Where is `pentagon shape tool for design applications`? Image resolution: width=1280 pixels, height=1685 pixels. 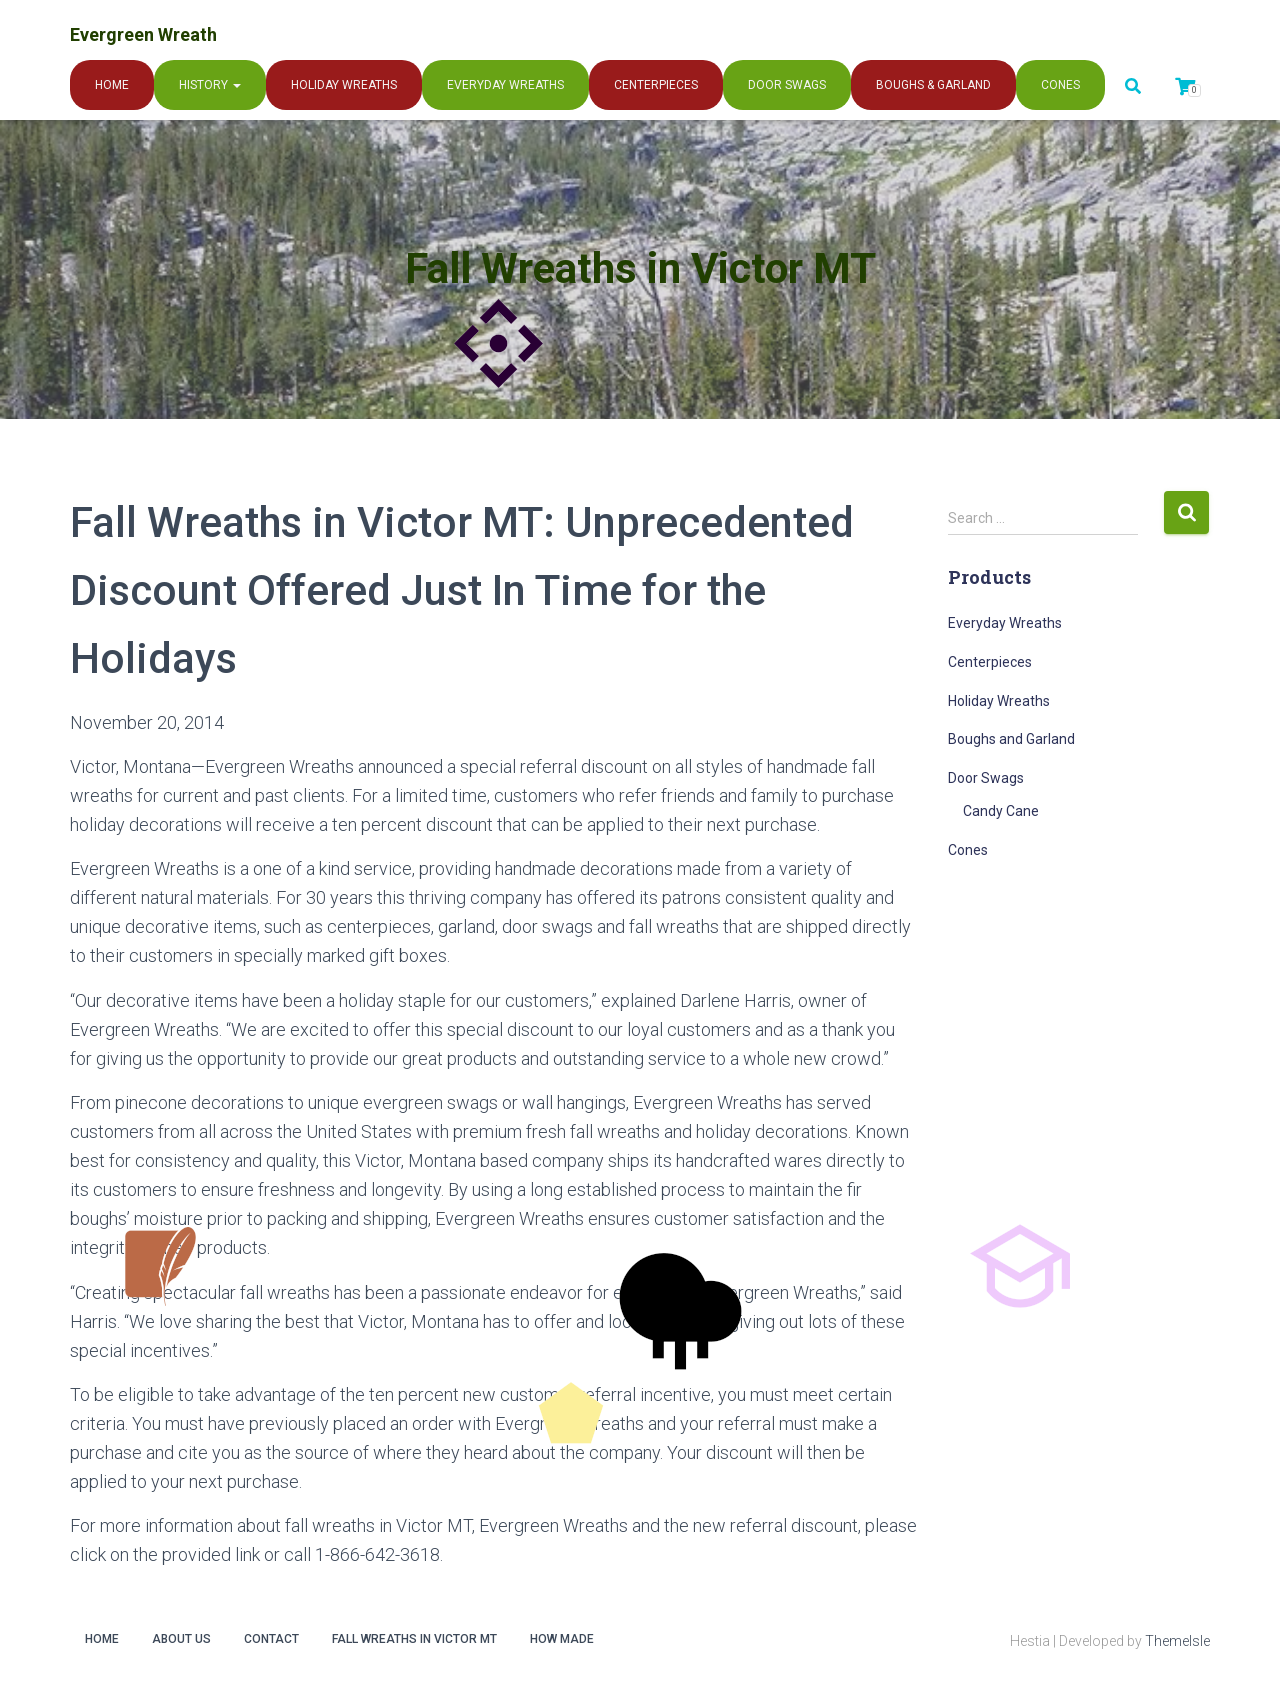 pentagon shape tool for design applications is located at coordinates (571, 1416).